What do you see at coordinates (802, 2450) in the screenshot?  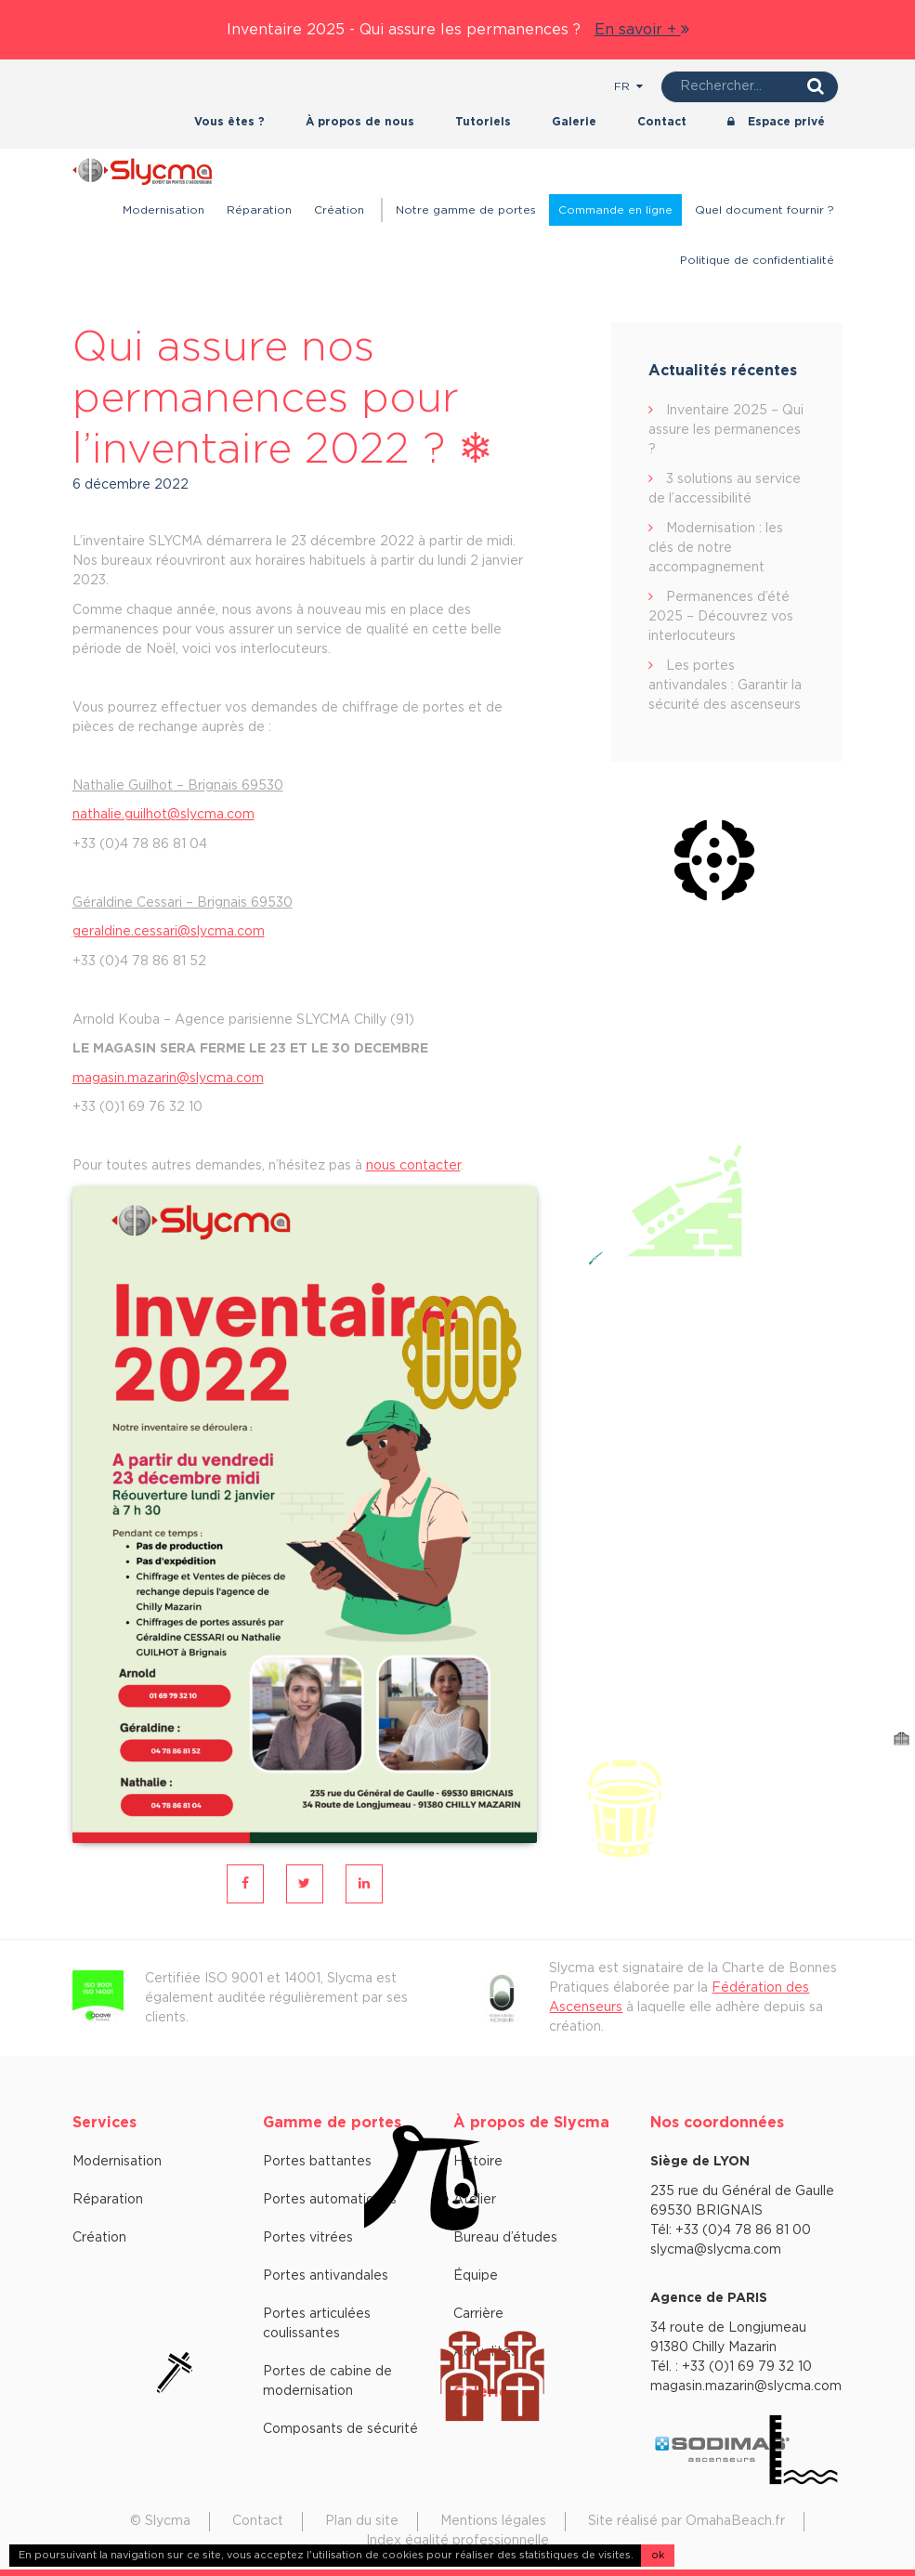 I see `indicates low tide conditions` at bounding box center [802, 2450].